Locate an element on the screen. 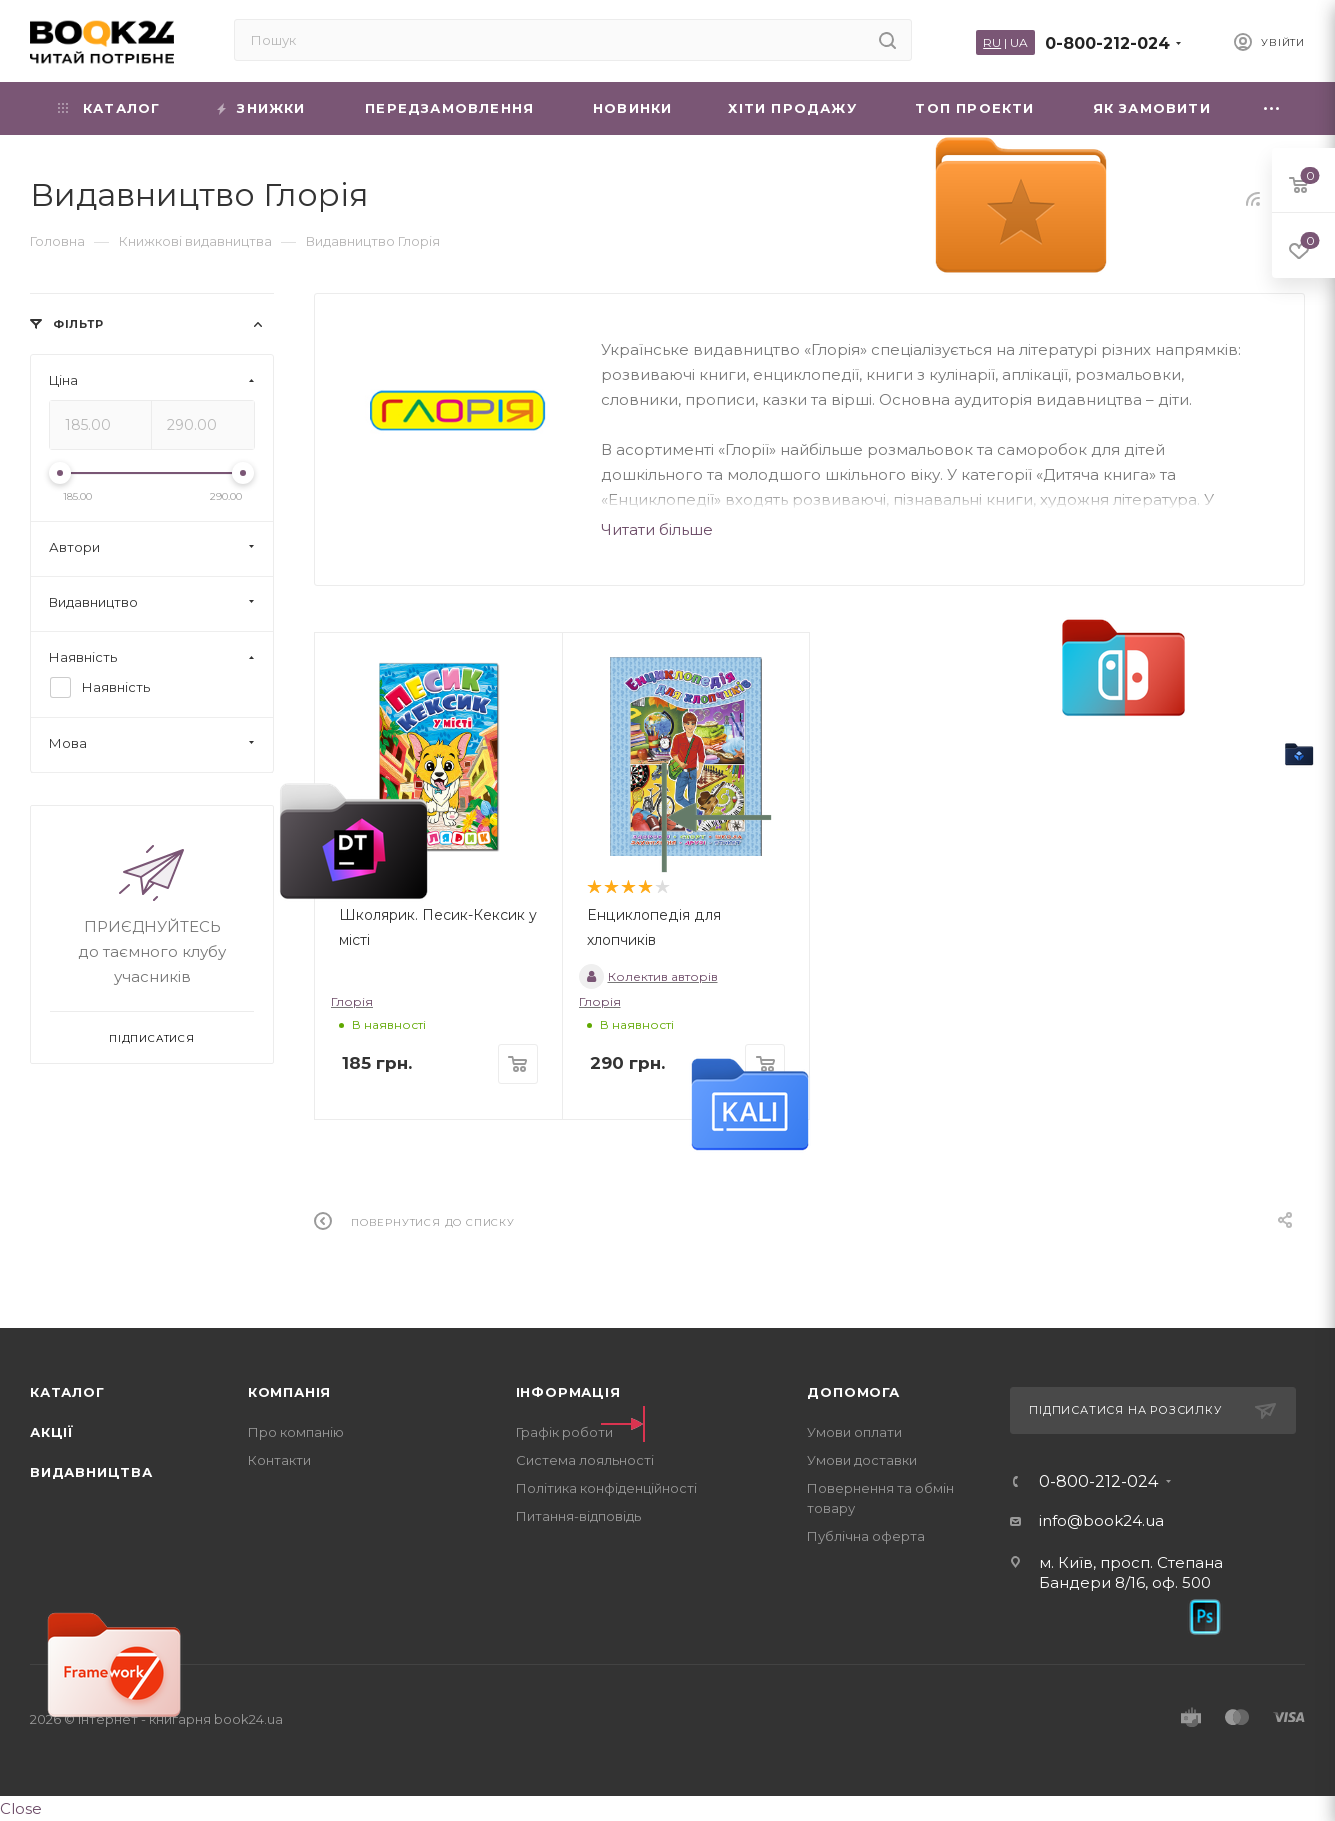  folder containing nintendo switch games or related files is located at coordinates (1123, 671).